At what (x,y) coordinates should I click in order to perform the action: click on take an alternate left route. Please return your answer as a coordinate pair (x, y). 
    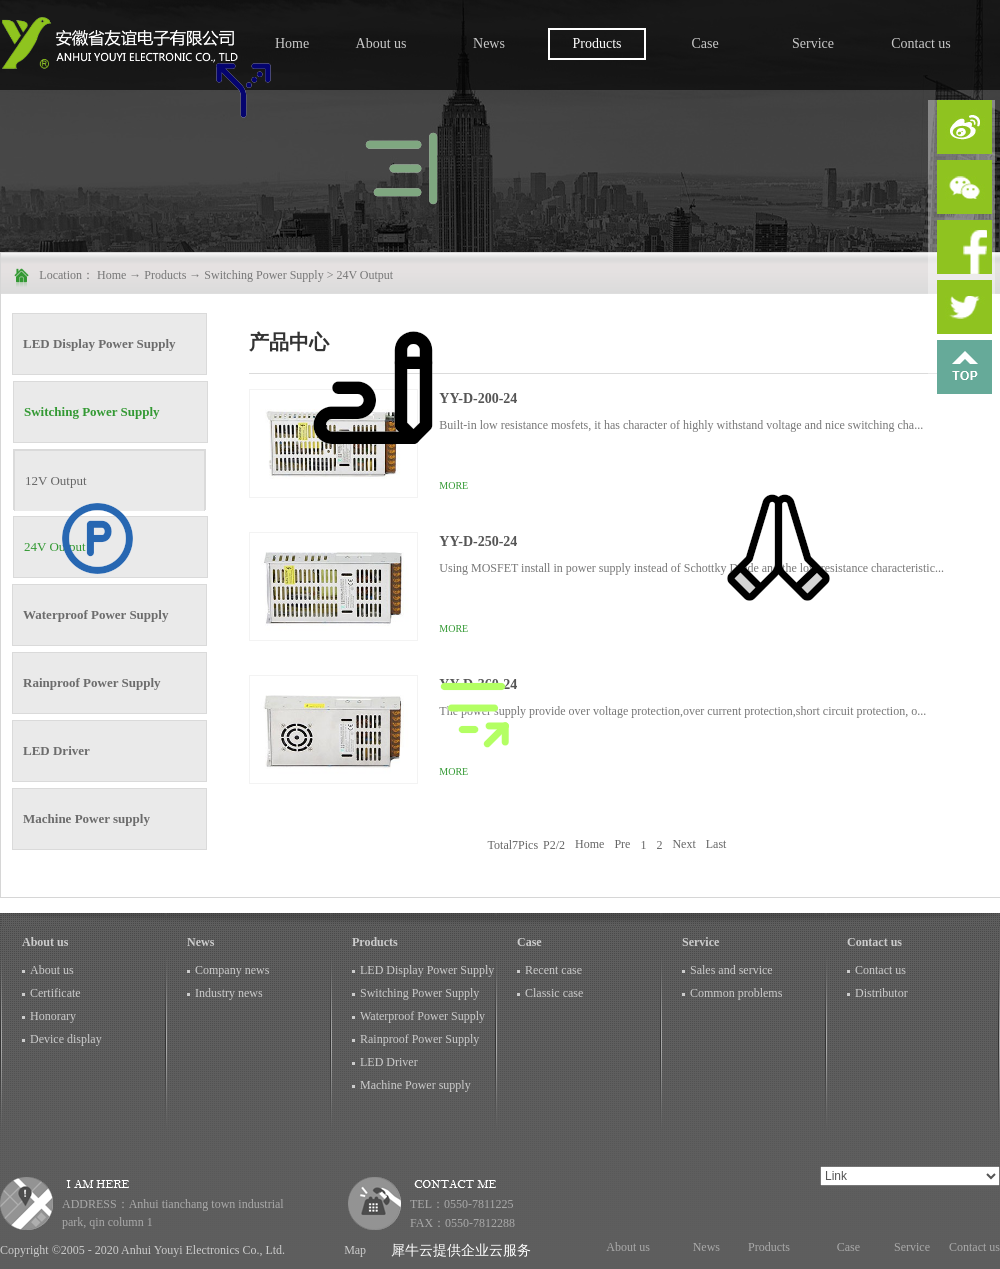
    Looking at the image, I should click on (243, 90).